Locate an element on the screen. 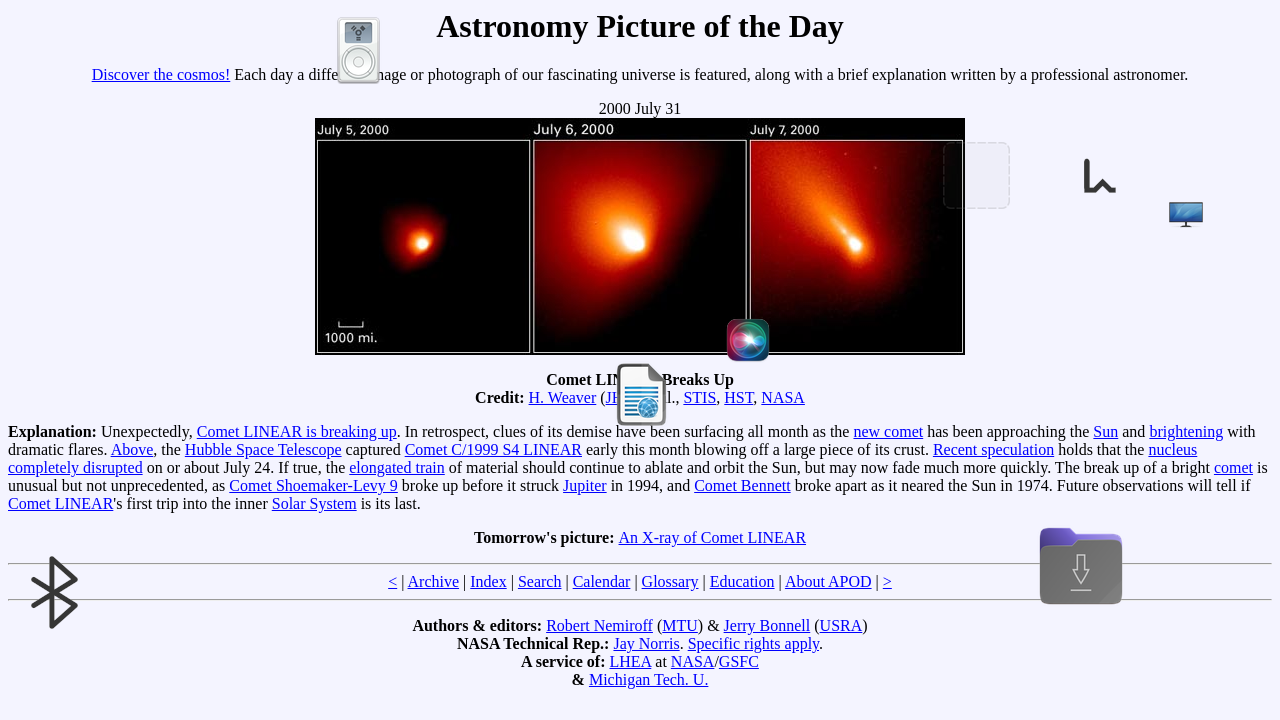 The height and width of the screenshot is (720, 1280). represents an unrecognized or unknown file type is located at coordinates (976, 175).